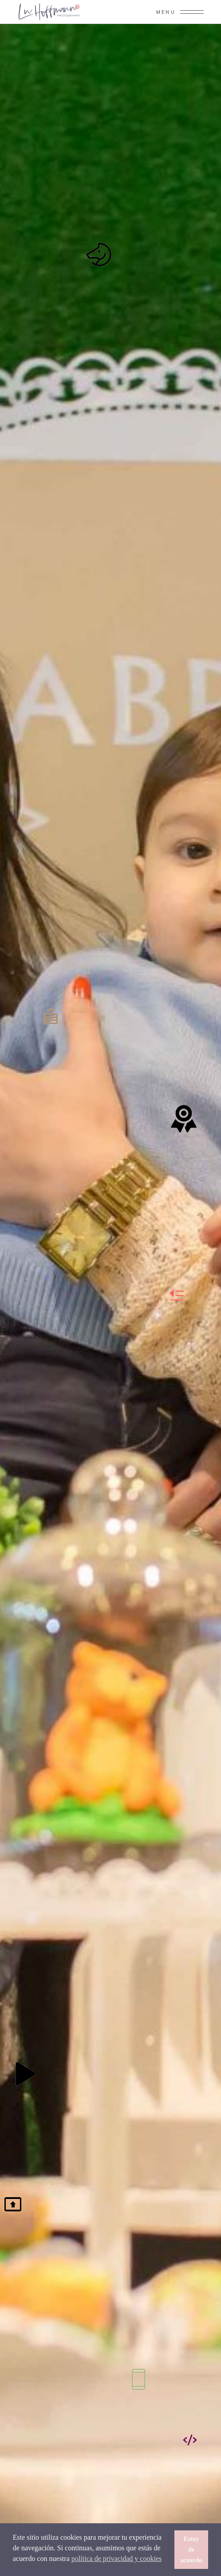 The width and height of the screenshot is (221, 2576). What do you see at coordinates (23, 2074) in the screenshot?
I see `start or resume media playback` at bounding box center [23, 2074].